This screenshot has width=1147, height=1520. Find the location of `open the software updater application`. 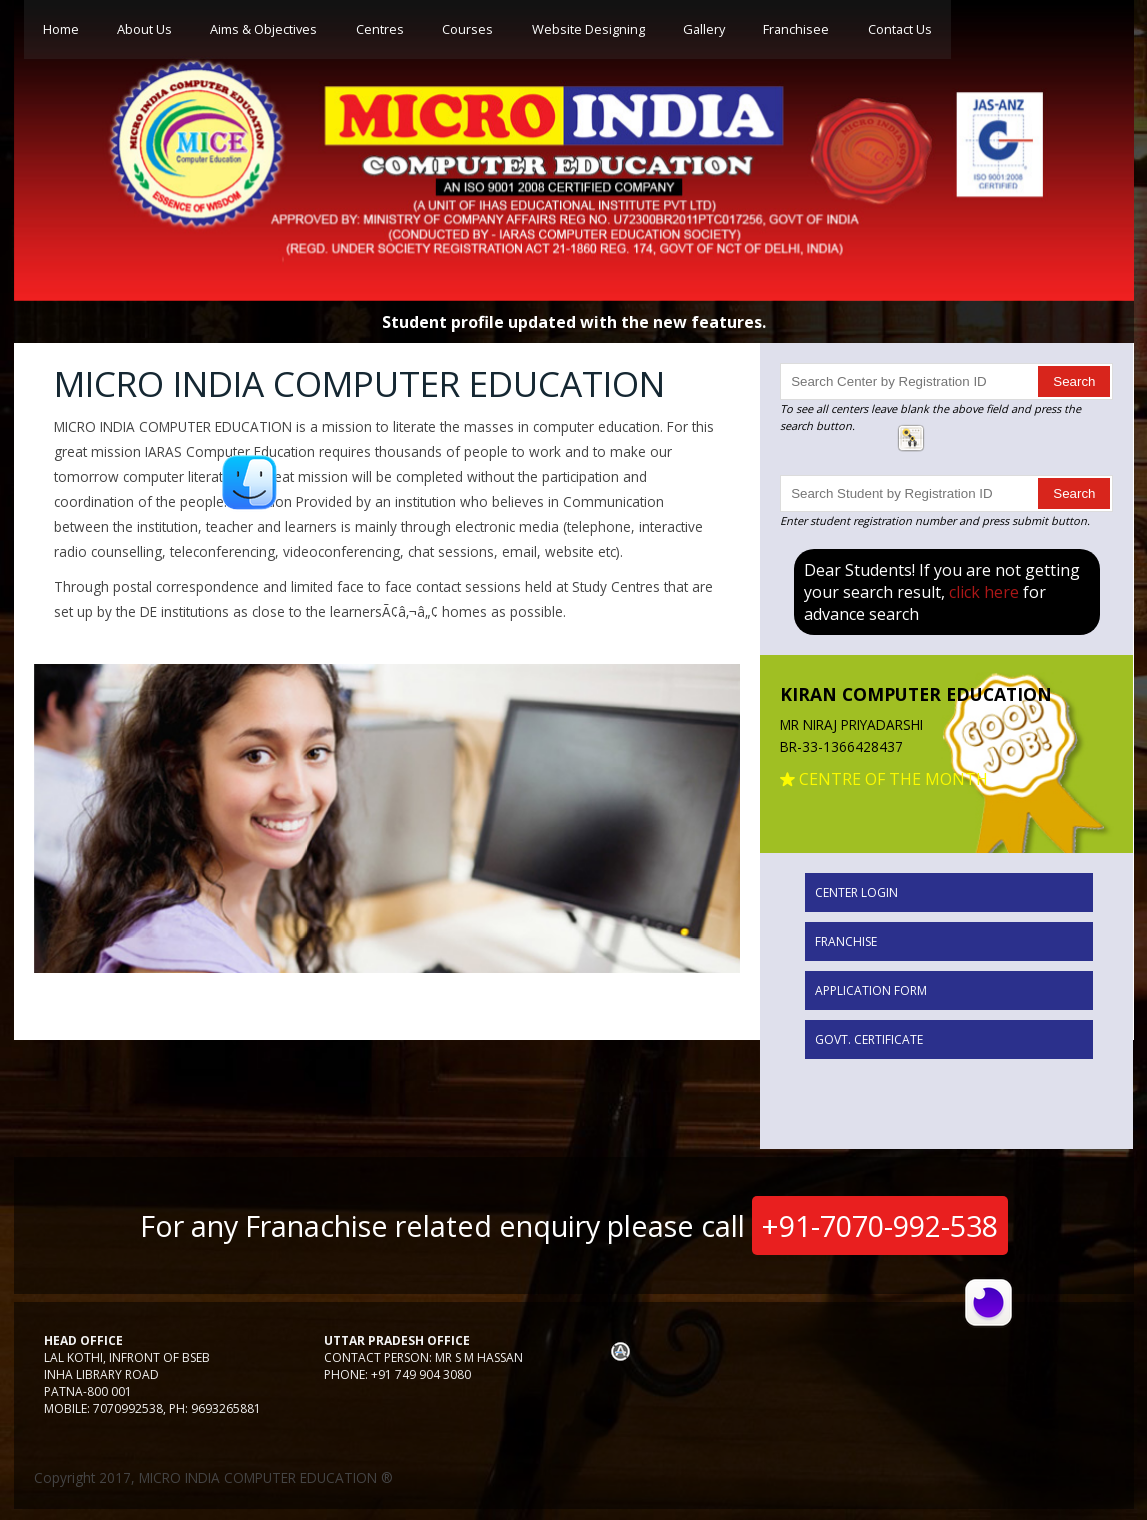

open the software updater application is located at coordinates (620, 1351).